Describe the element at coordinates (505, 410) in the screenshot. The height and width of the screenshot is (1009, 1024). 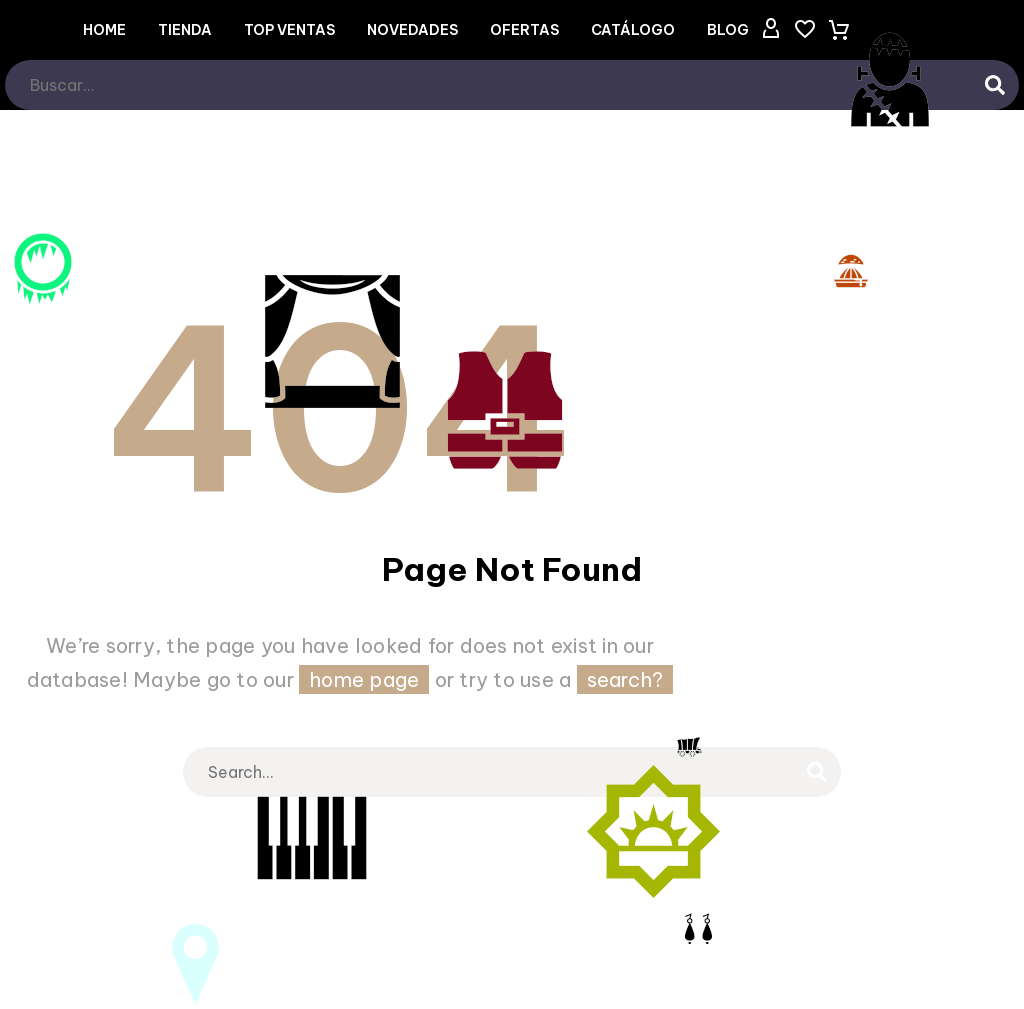
I see `access safety equipment or gear settings` at that location.